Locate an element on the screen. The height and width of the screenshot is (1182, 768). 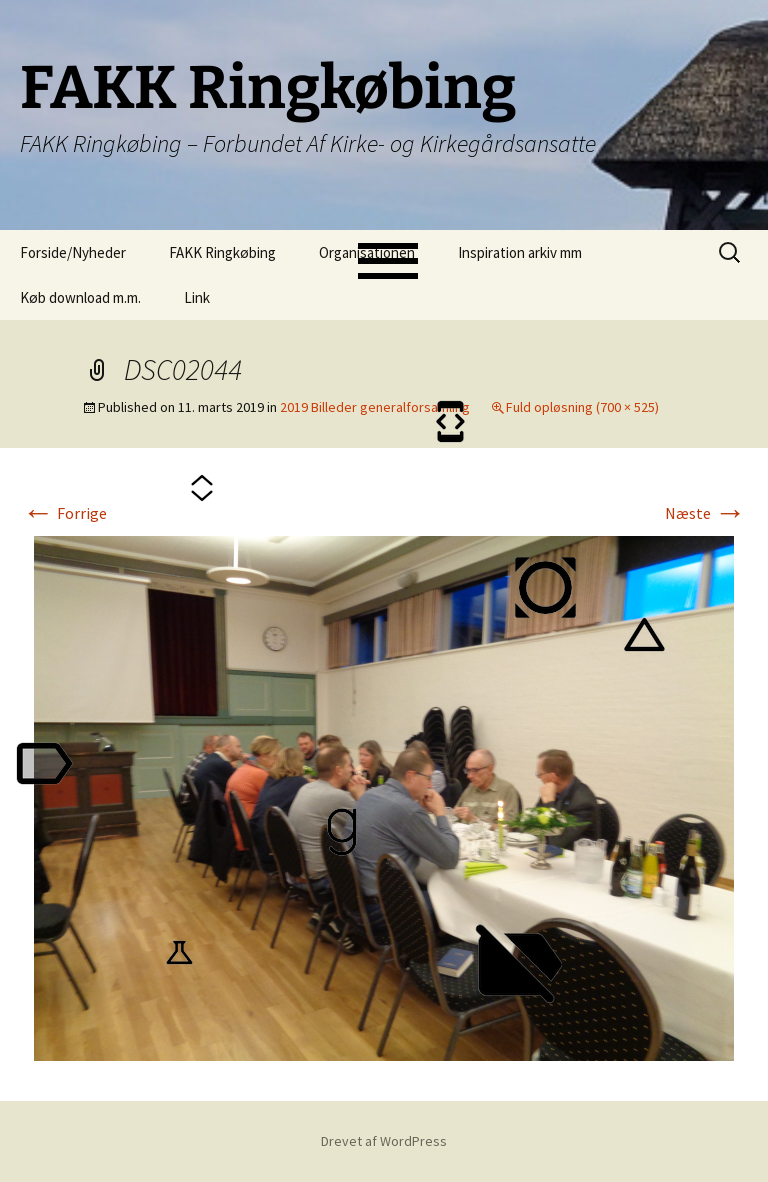
access science or laboratory features is located at coordinates (179, 952).